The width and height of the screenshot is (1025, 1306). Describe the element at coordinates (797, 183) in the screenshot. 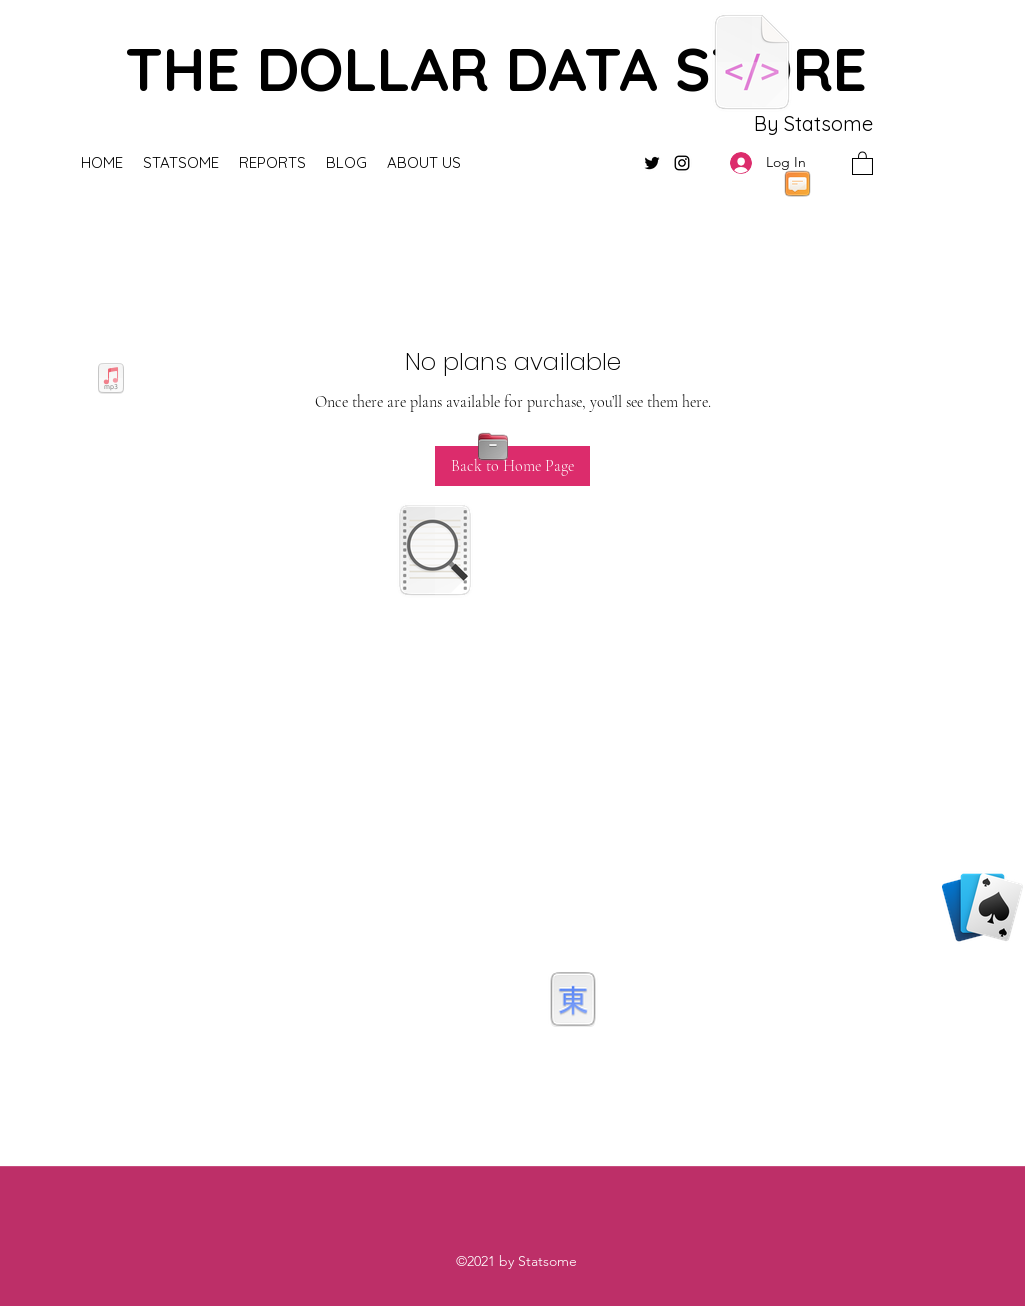

I see `open instant messaging app` at that location.